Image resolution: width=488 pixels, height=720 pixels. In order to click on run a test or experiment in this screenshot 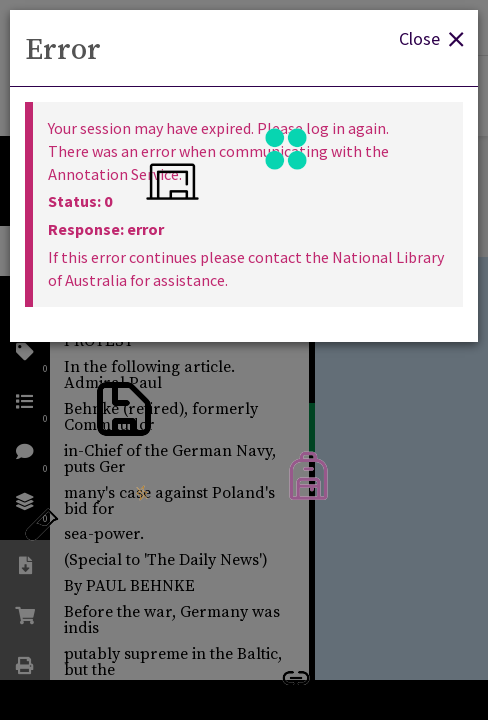, I will do `click(41, 524)`.